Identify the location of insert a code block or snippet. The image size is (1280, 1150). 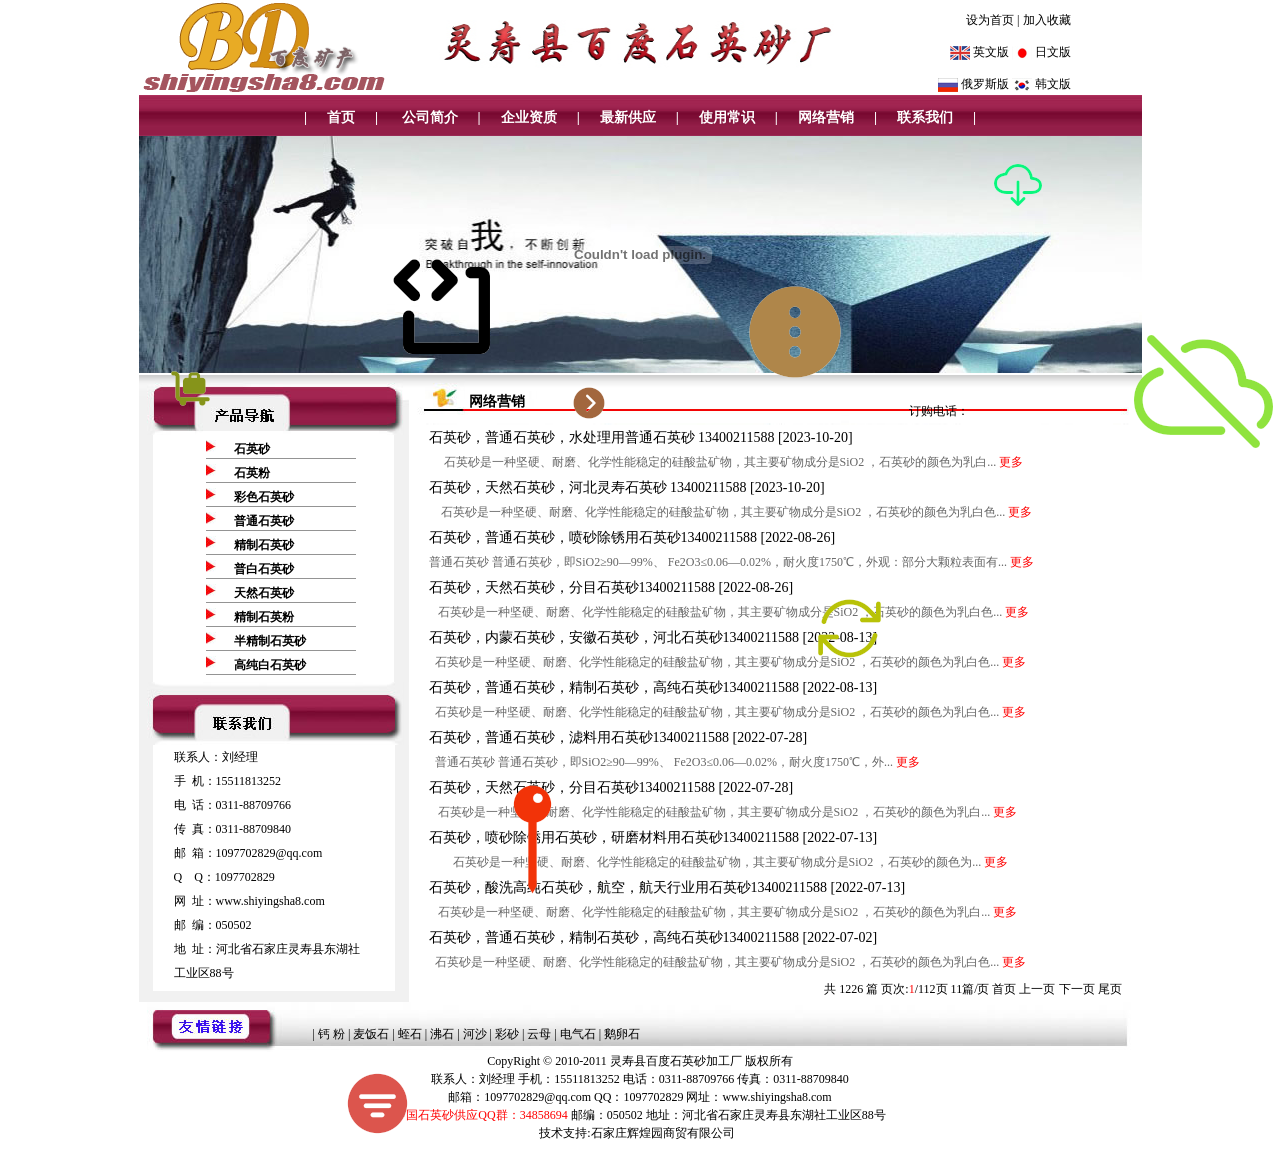
(446, 310).